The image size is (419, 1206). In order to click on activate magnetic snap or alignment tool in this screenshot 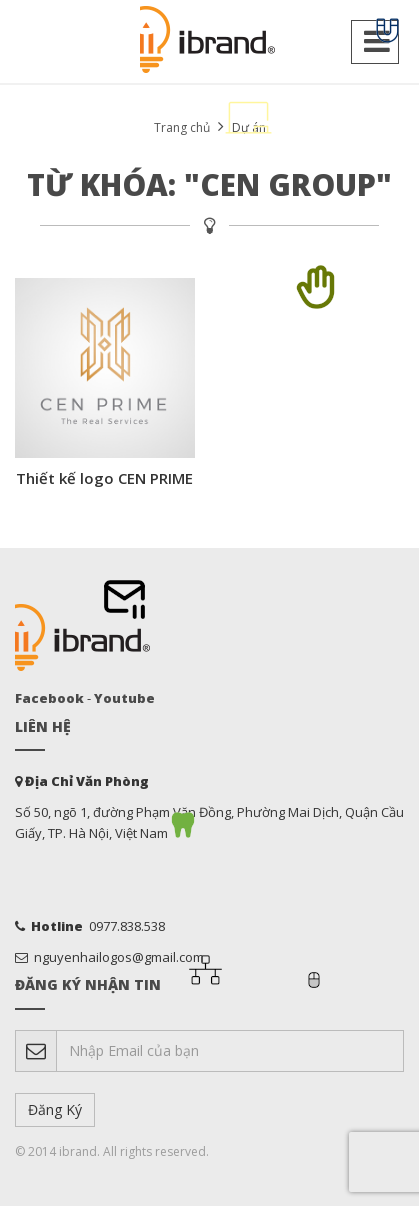, I will do `click(387, 29)`.